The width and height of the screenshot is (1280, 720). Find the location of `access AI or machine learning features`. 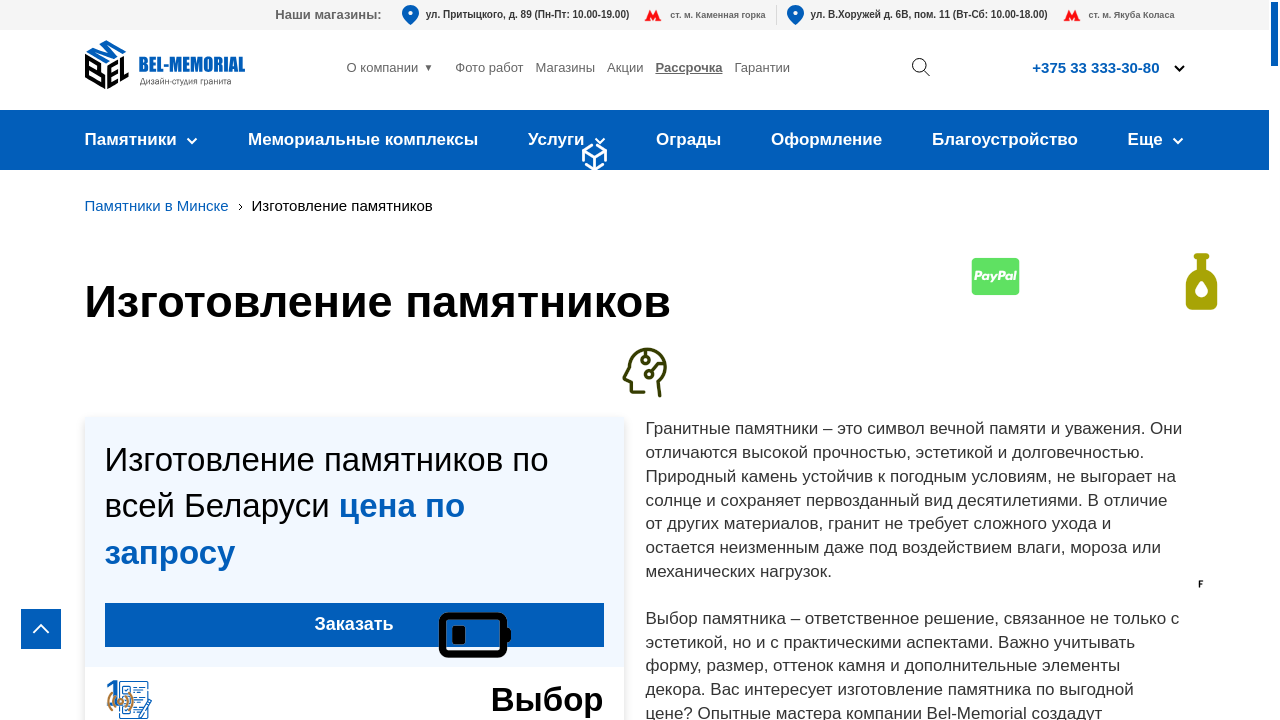

access AI or machine learning features is located at coordinates (645, 372).